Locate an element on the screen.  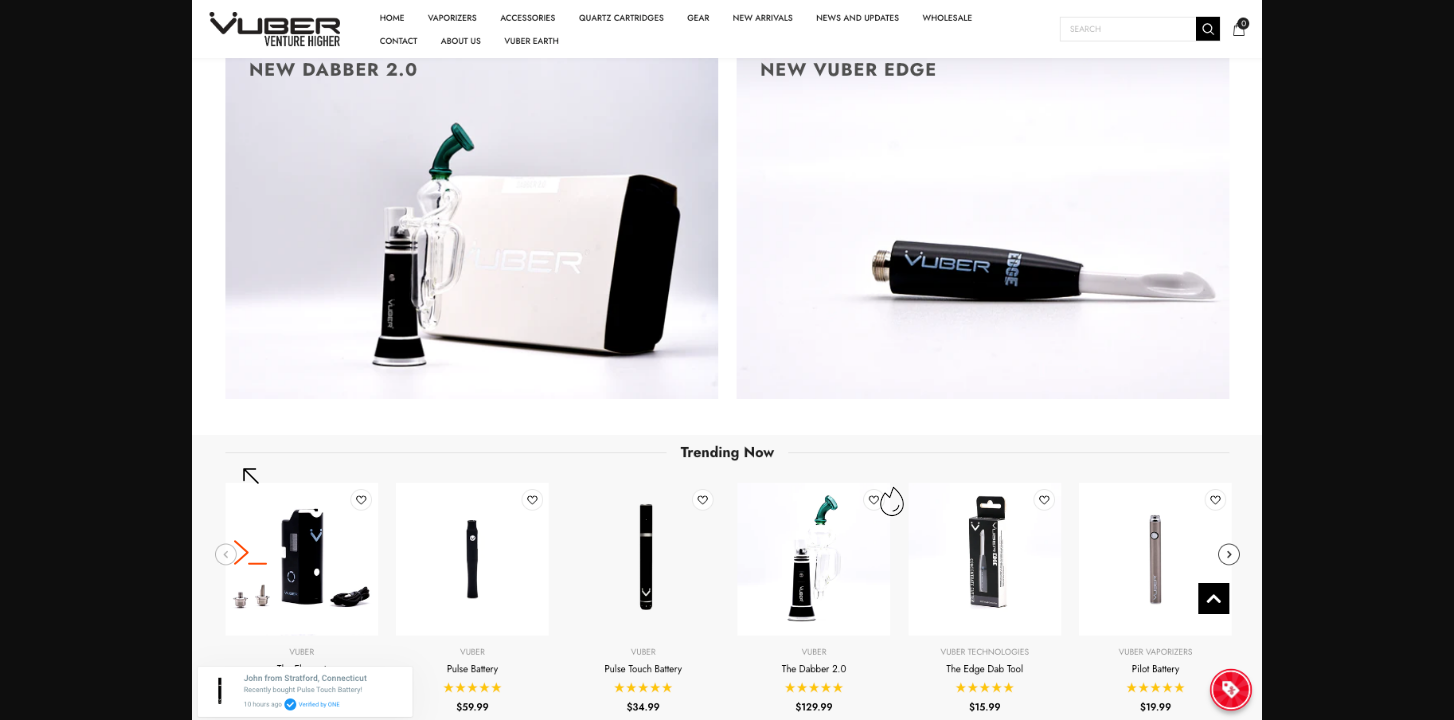
indicates trending or popular content is located at coordinates (892, 502).